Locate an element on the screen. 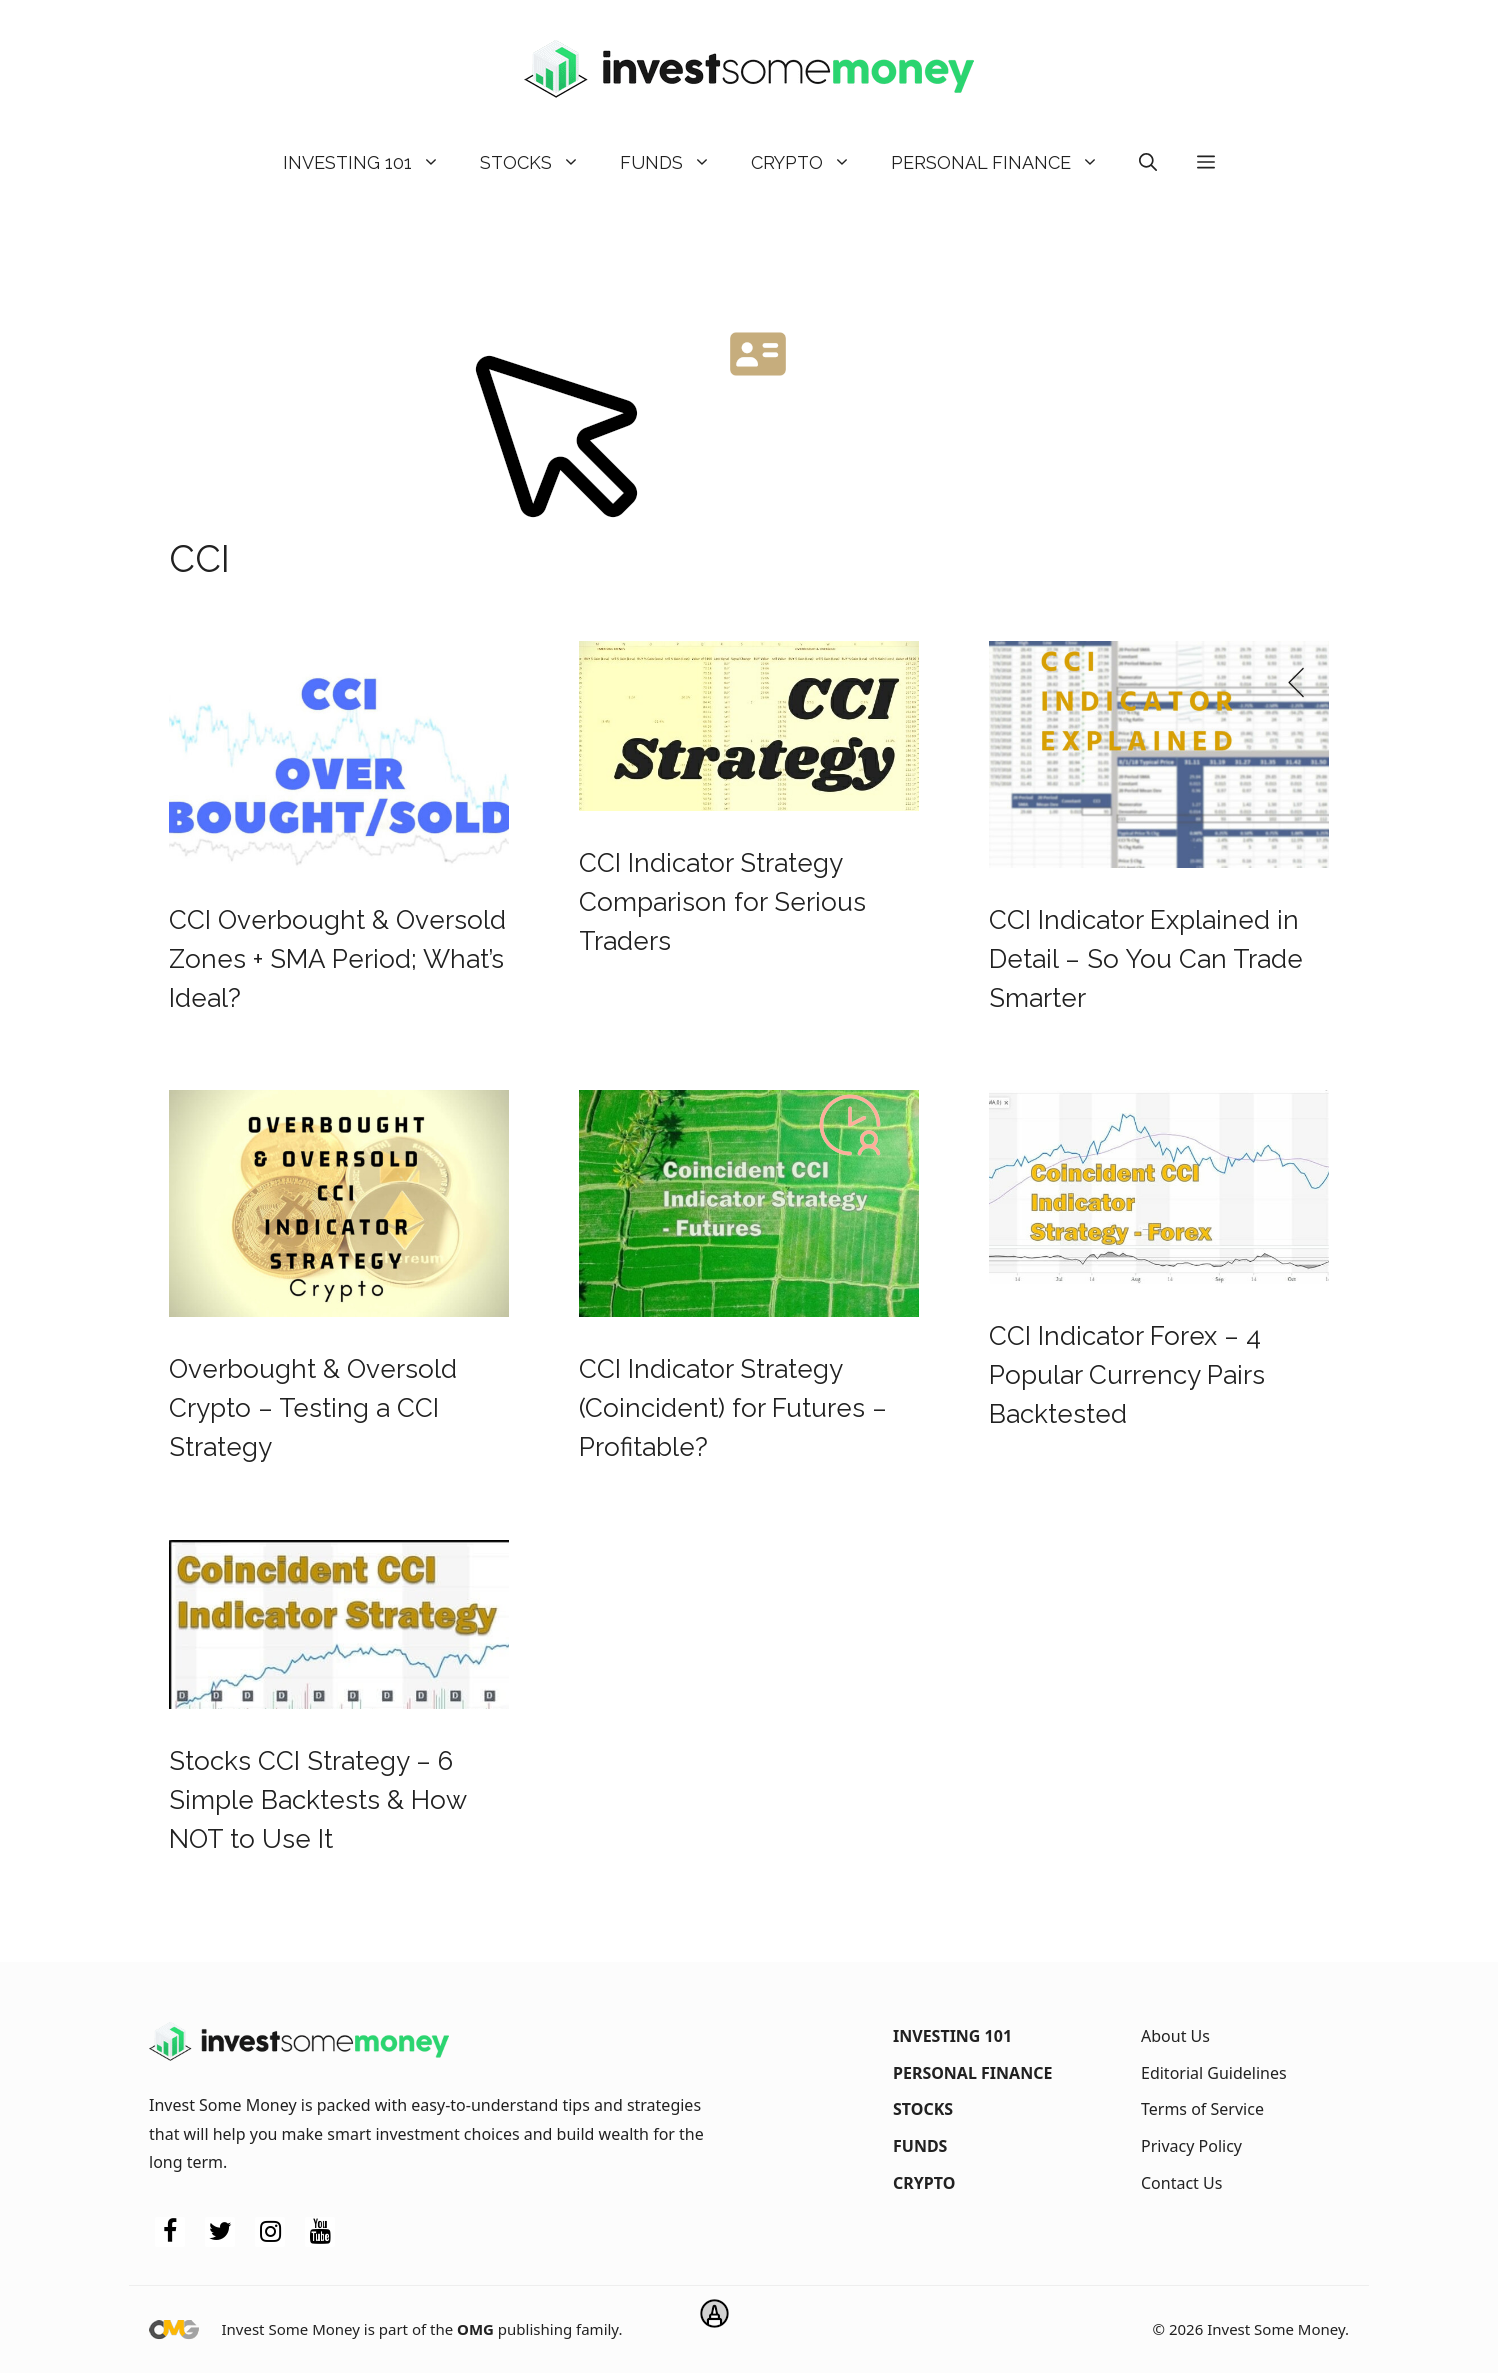 This screenshot has height=2373, width=1498. select marker or highlighter tool is located at coordinates (714, 2313).